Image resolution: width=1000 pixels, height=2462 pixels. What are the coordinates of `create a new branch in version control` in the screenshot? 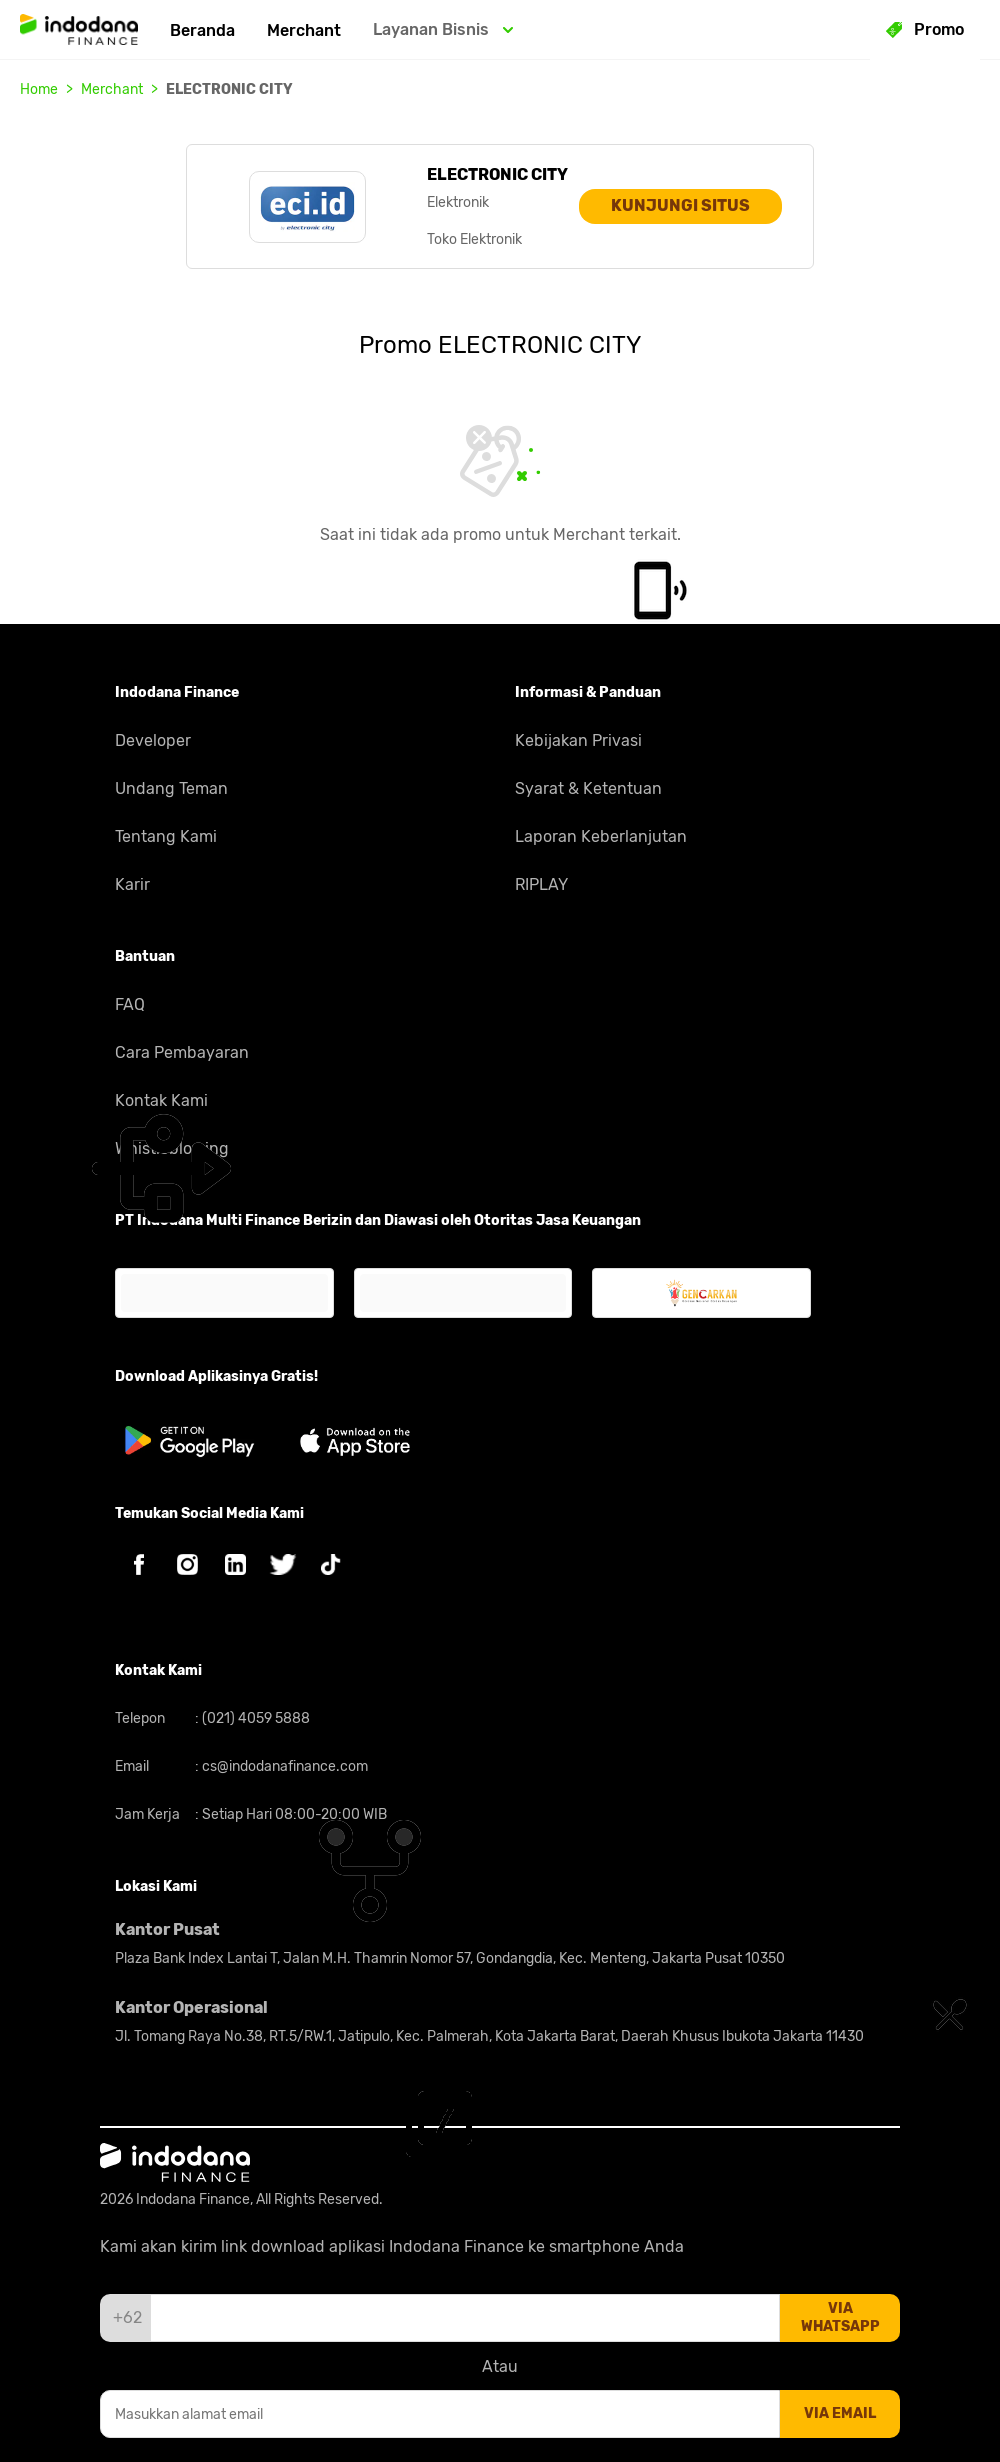 It's located at (370, 1871).